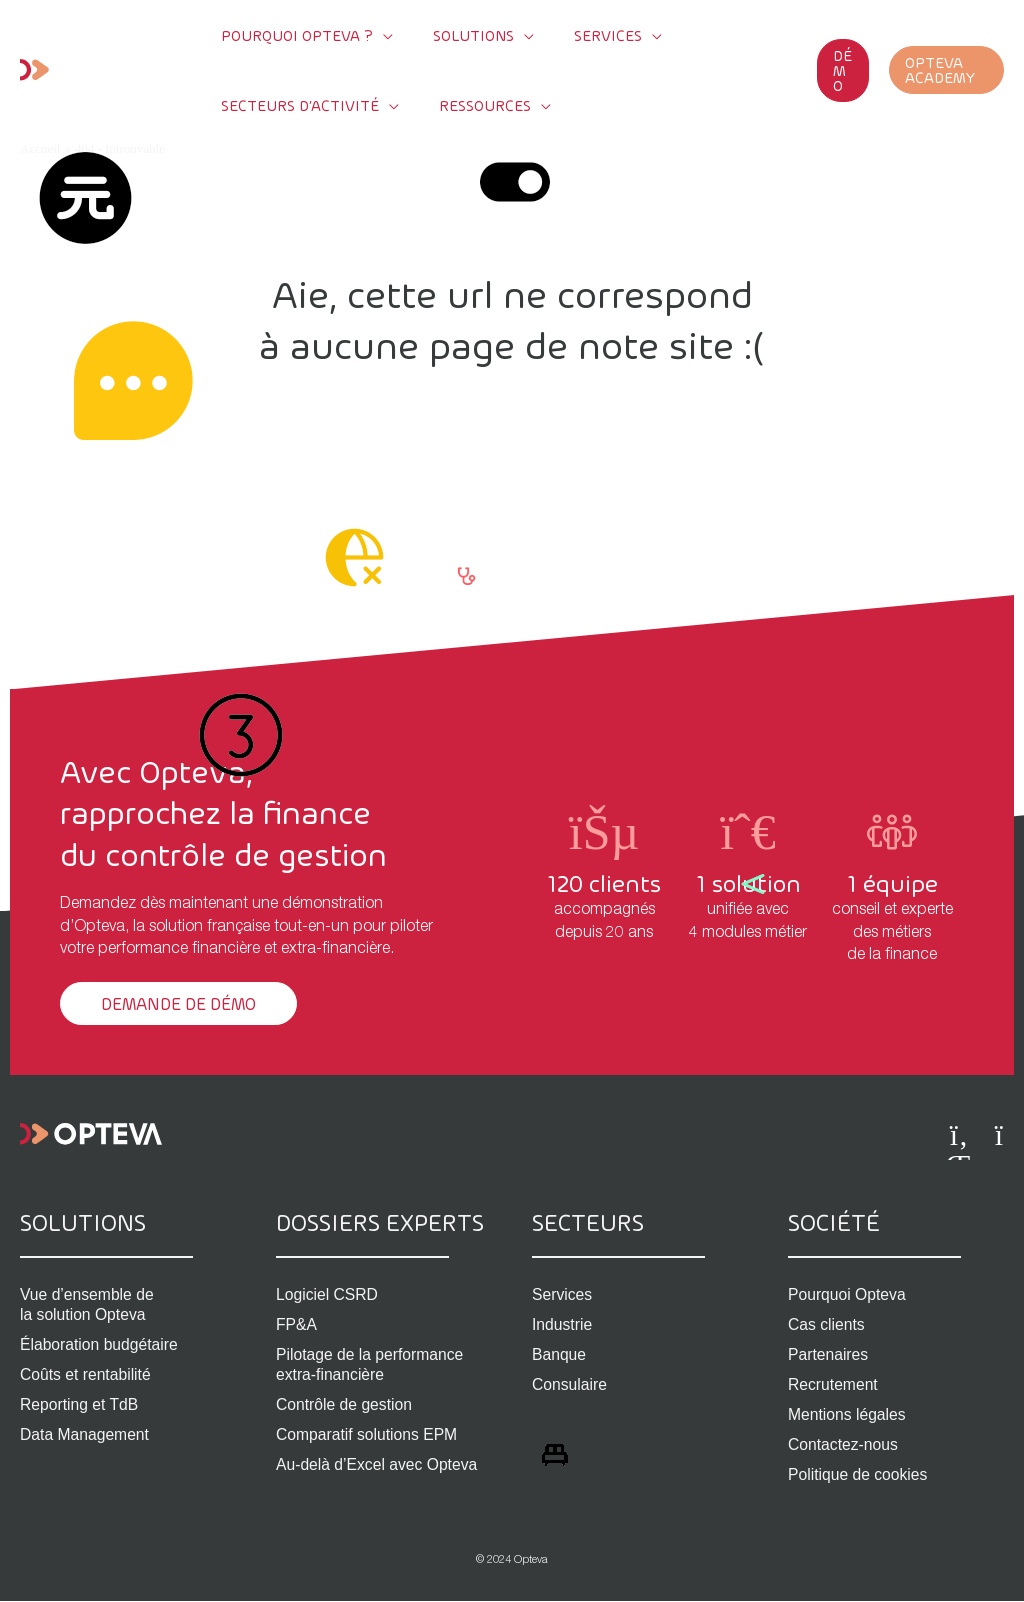 Image resolution: width=1024 pixels, height=1602 pixels. I want to click on less than comparison operator, so click(753, 884).